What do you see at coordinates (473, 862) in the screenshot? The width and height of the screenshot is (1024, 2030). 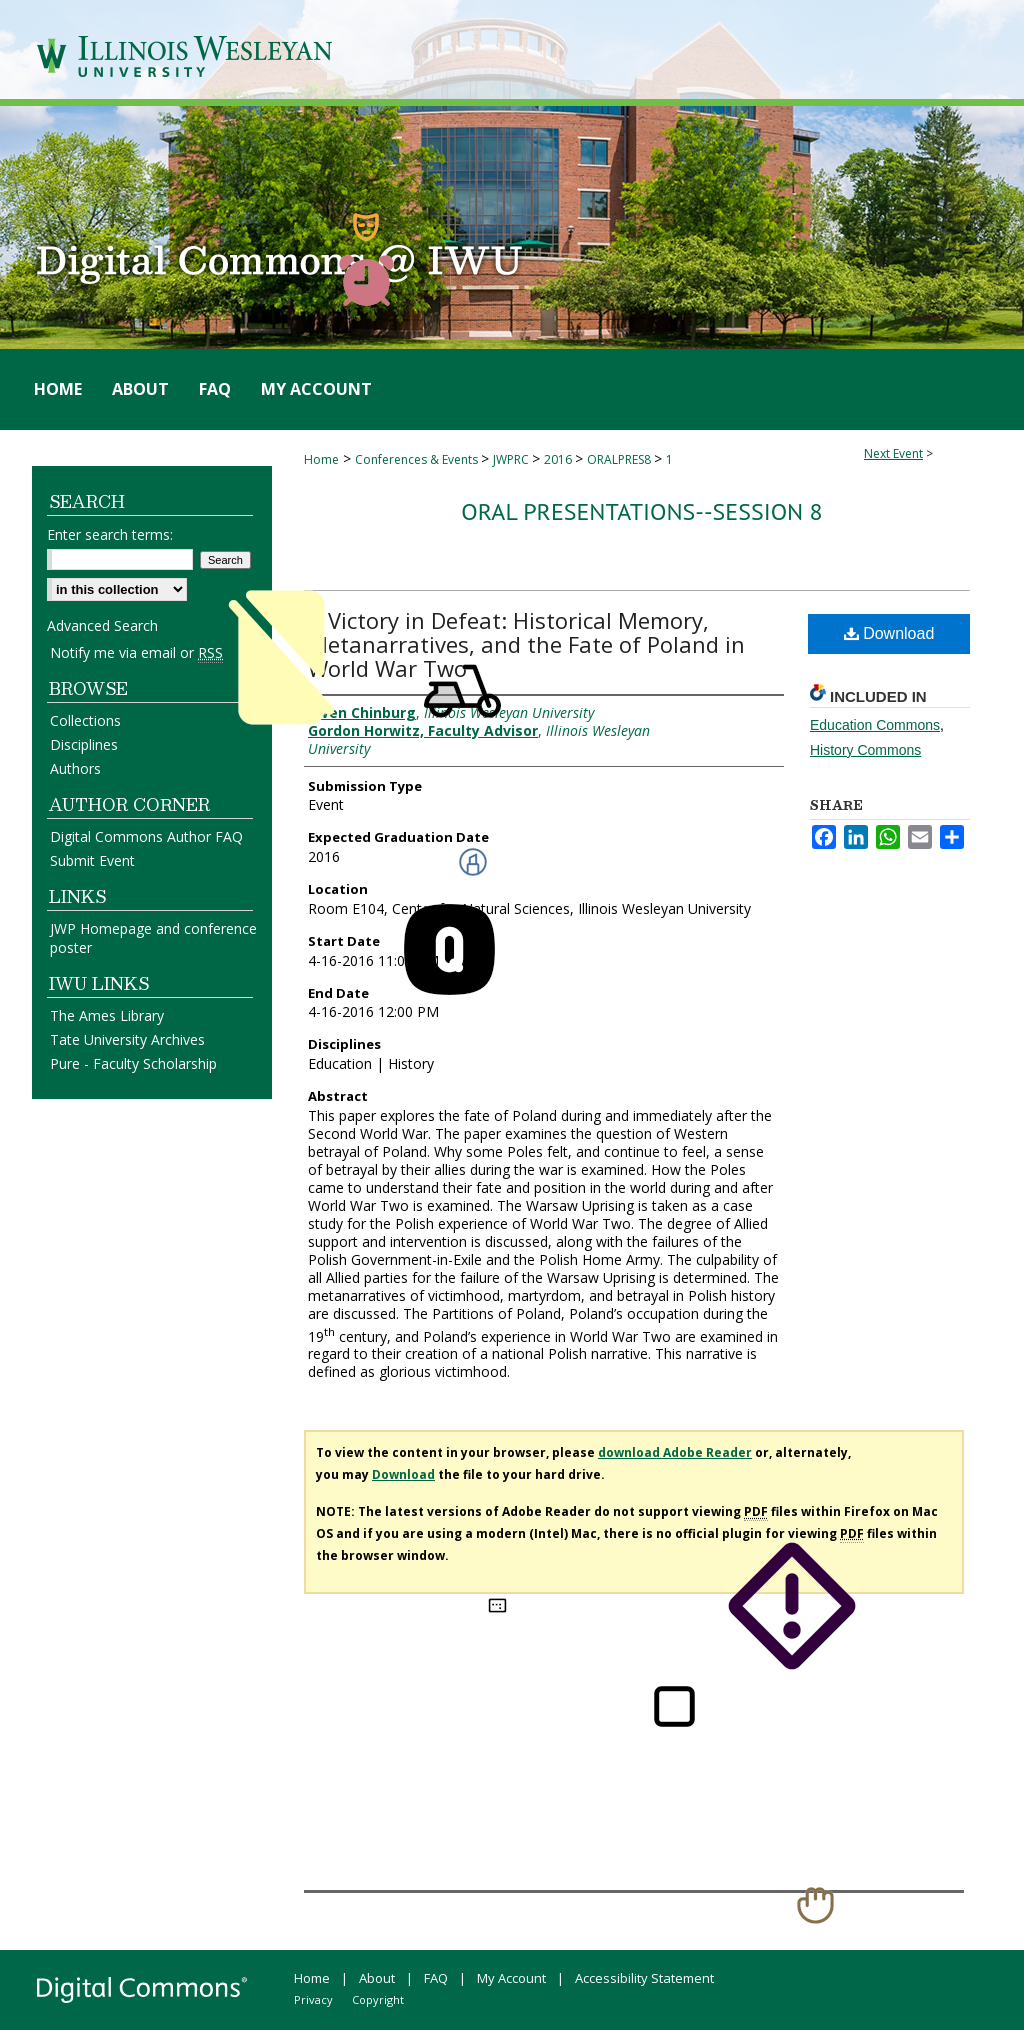 I see `highlight or mark selected text` at bounding box center [473, 862].